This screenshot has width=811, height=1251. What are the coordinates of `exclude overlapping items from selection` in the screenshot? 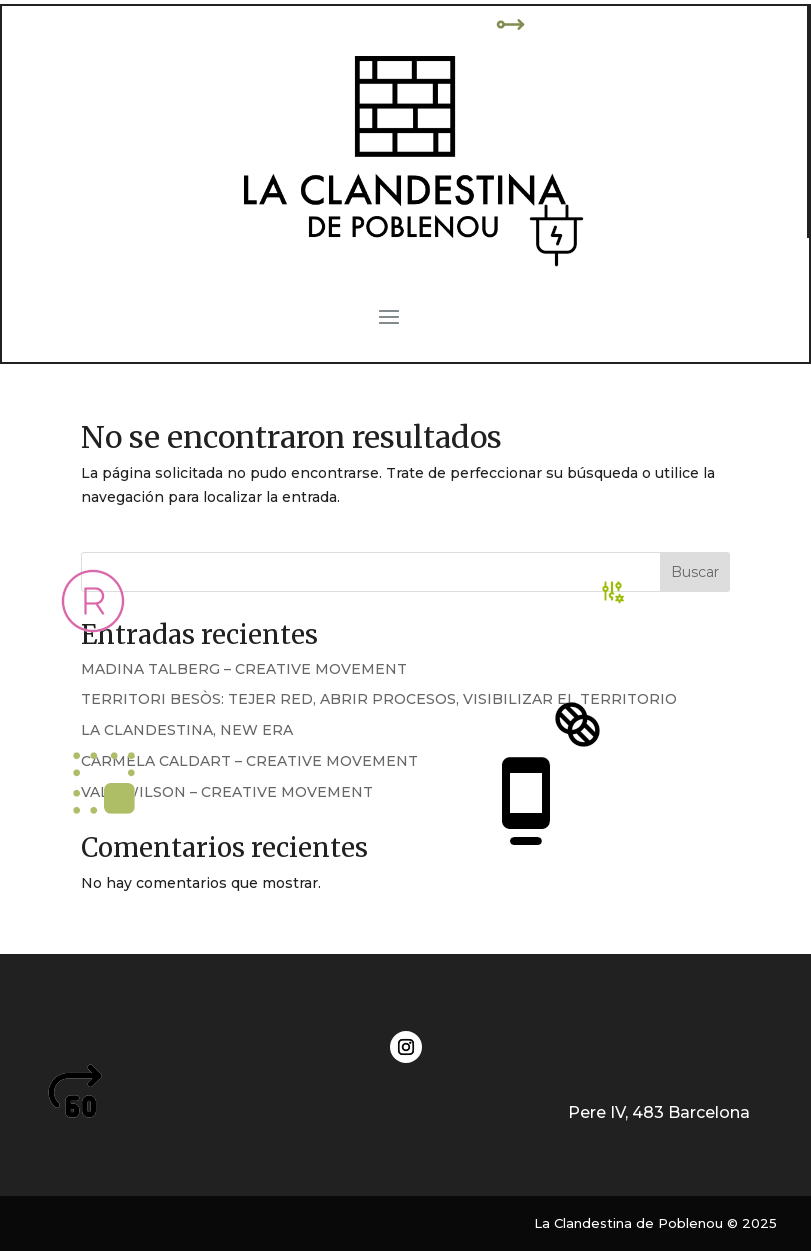 It's located at (577, 724).